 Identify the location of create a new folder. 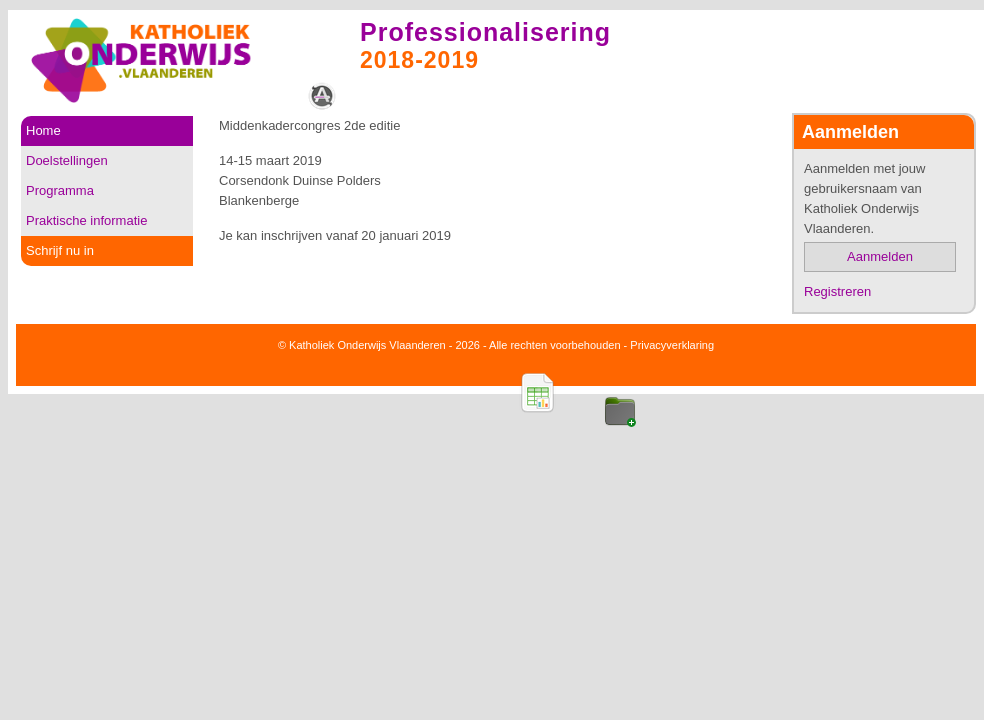
(620, 411).